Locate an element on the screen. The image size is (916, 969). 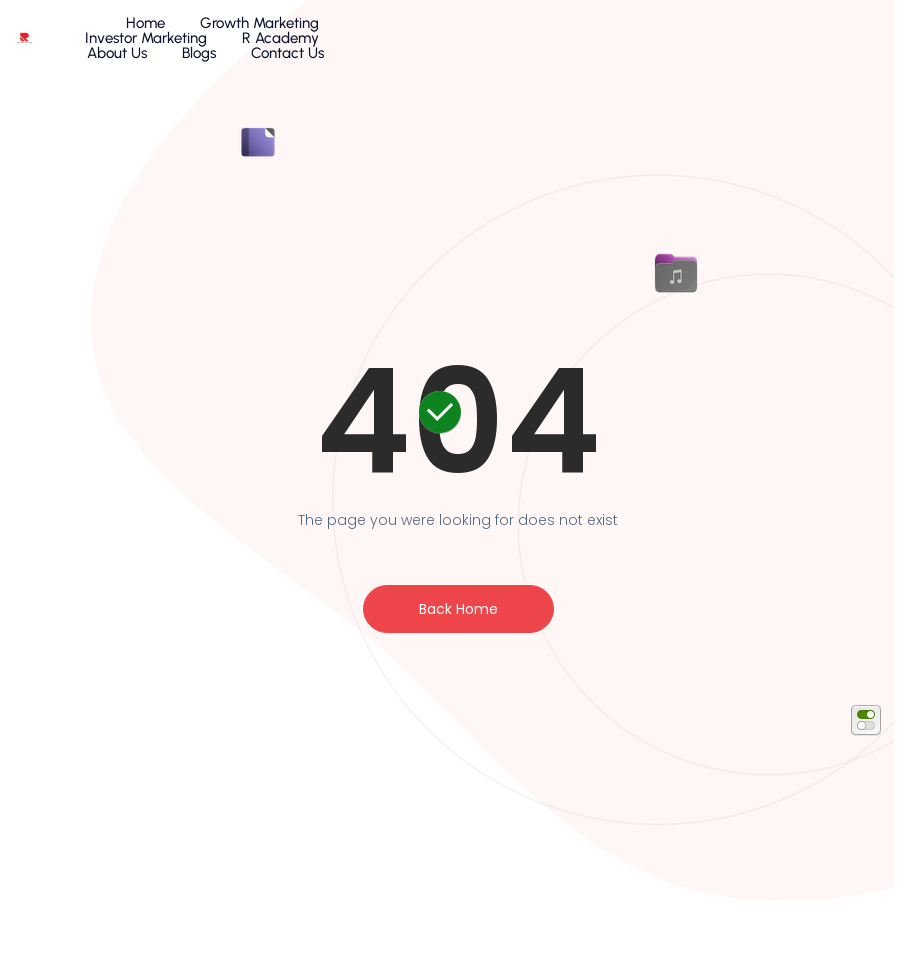
change your desktop wallpaper is located at coordinates (258, 141).